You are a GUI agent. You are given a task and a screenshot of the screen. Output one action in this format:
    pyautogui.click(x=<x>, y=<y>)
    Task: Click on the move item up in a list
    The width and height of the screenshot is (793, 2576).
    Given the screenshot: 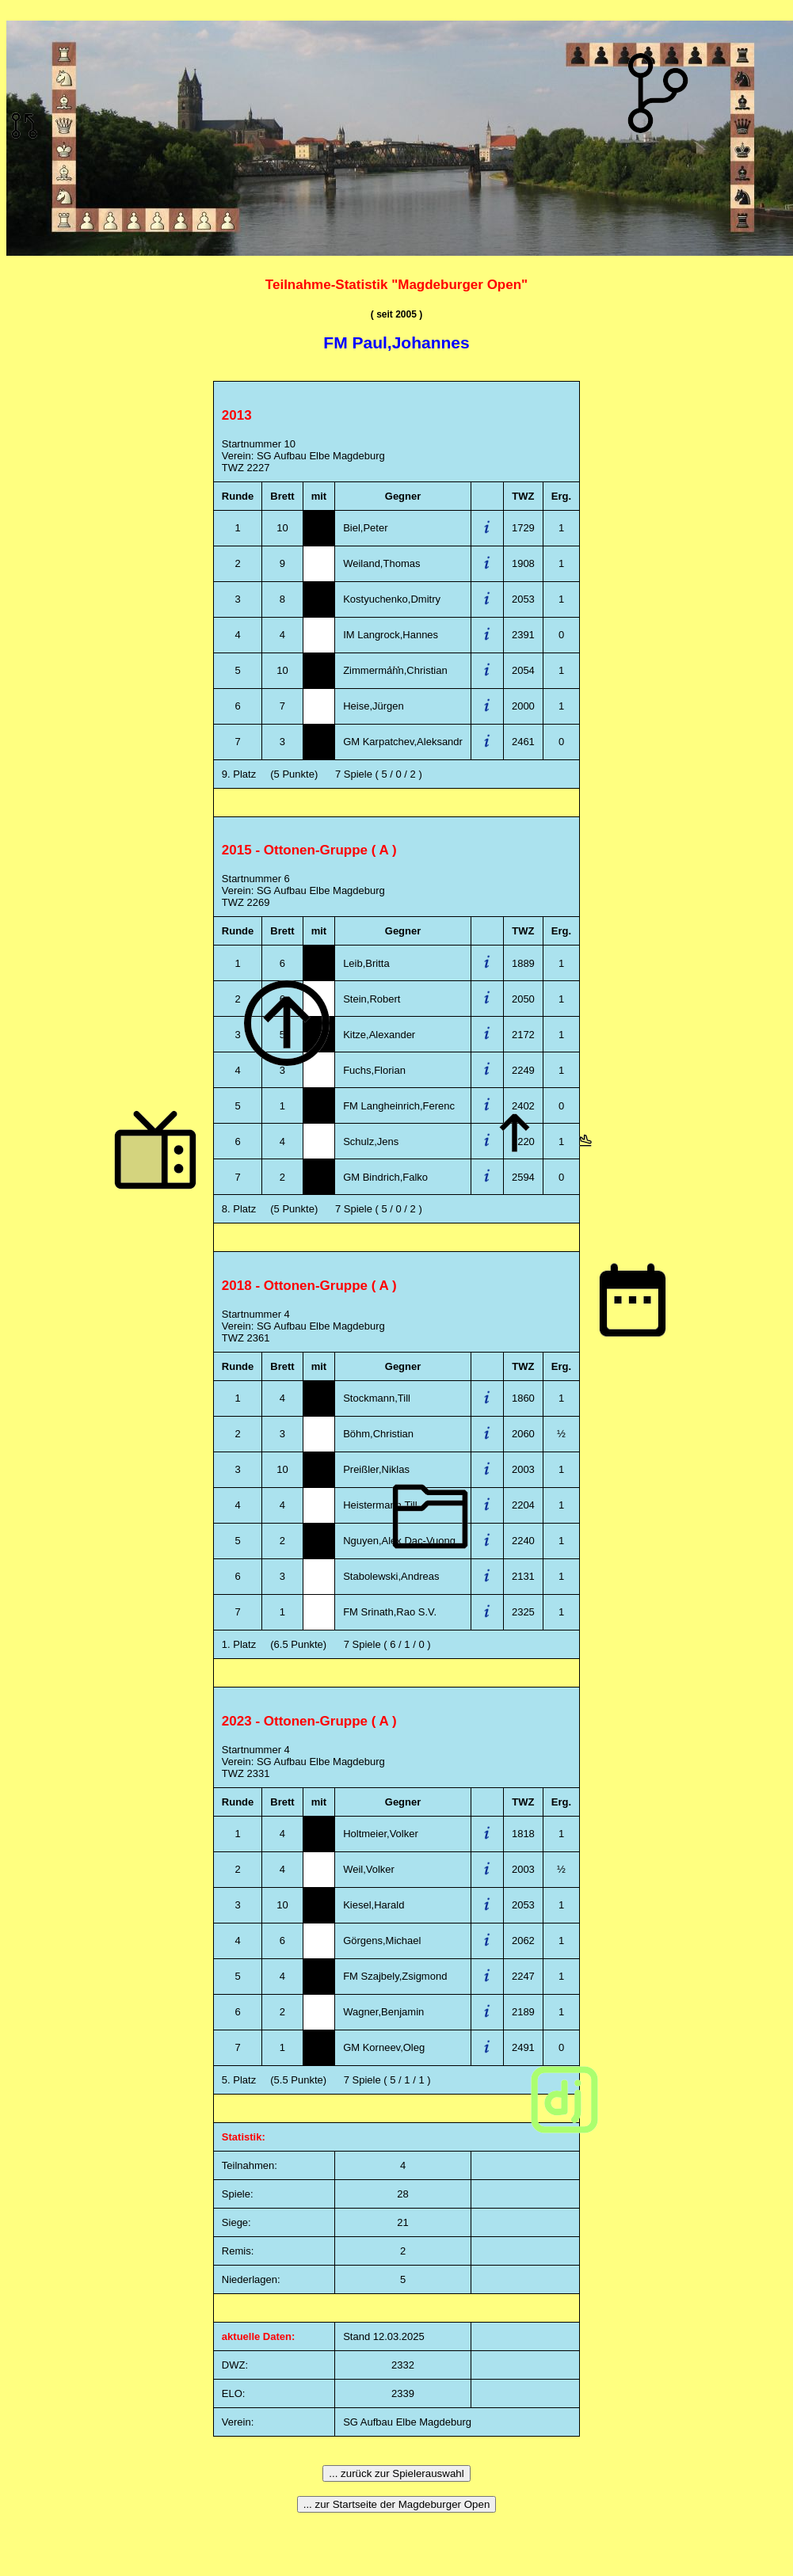 What is the action you would take?
    pyautogui.click(x=515, y=1135)
    